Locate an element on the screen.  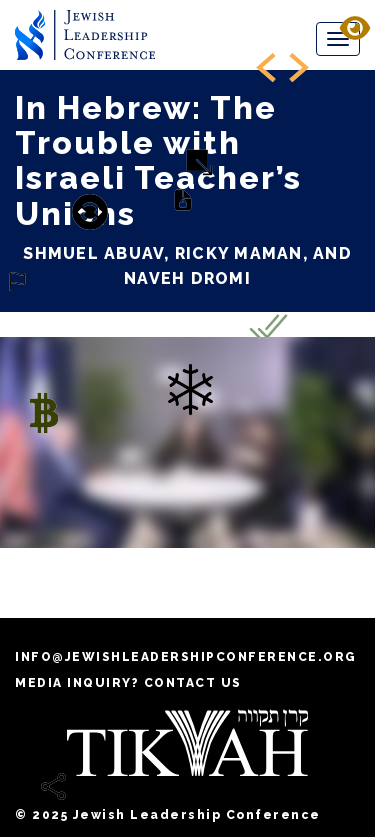
indicates all tasks or items are complete is located at coordinates (268, 326).